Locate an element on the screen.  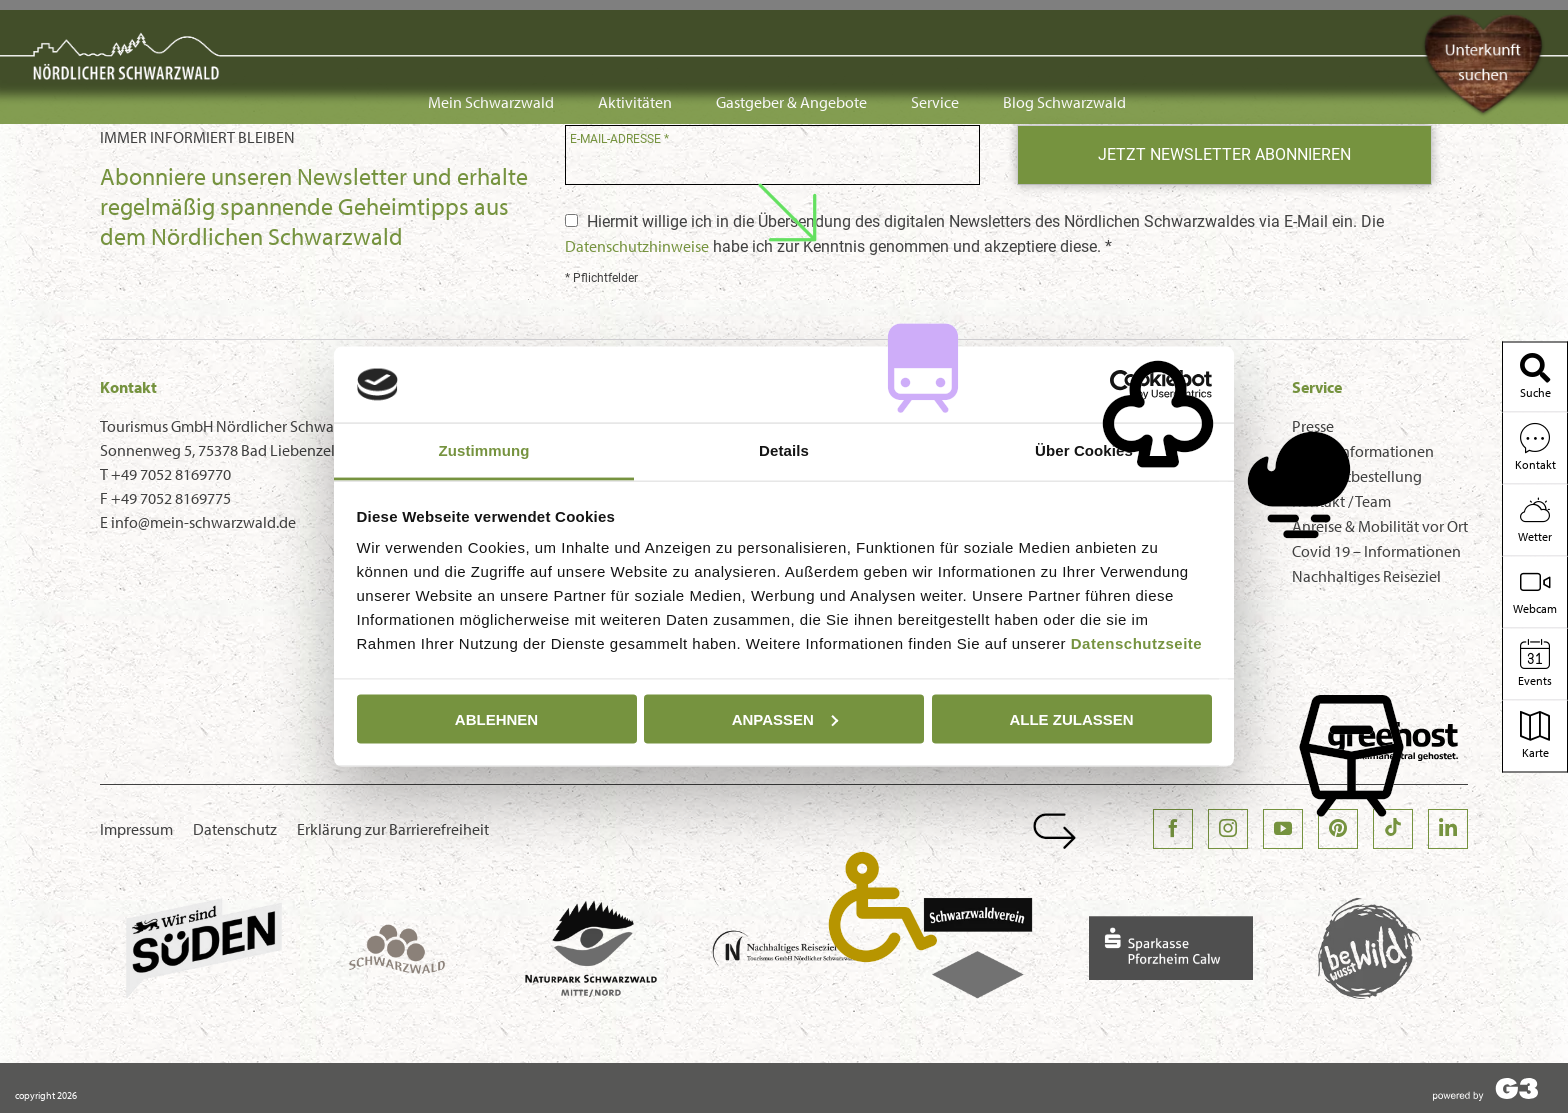
redo or repeat last action is located at coordinates (1054, 829).